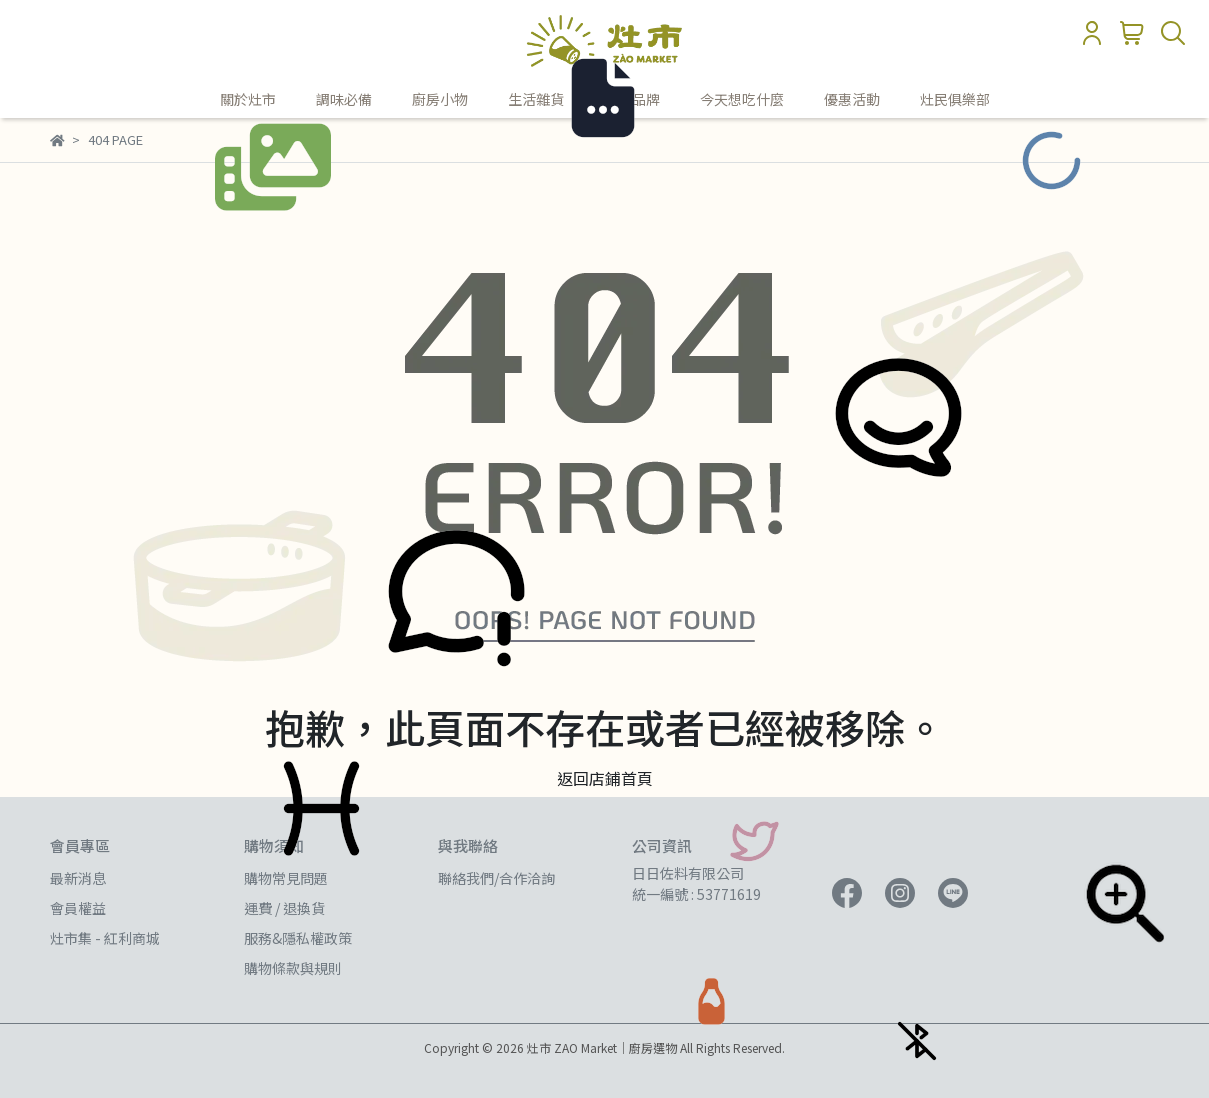 Image resolution: width=1209 pixels, height=1098 pixels. What do you see at coordinates (273, 170) in the screenshot?
I see `access photo and video gallery` at bounding box center [273, 170].